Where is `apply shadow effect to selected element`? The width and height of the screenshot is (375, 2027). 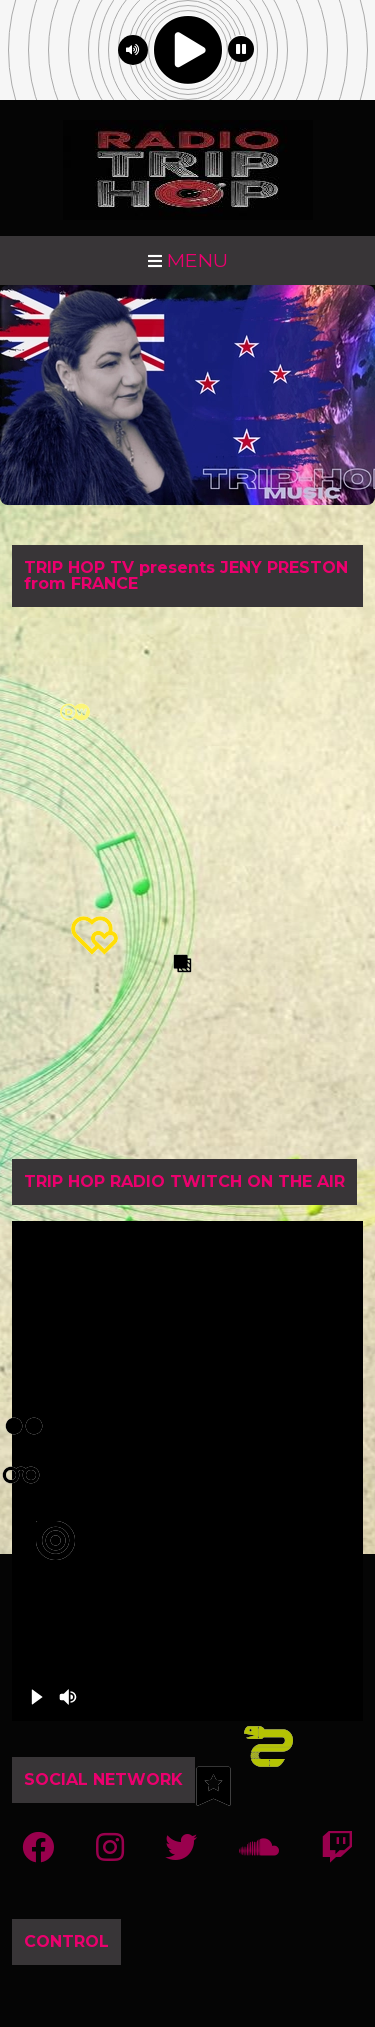 apply shadow effect to selected element is located at coordinates (182, 963).